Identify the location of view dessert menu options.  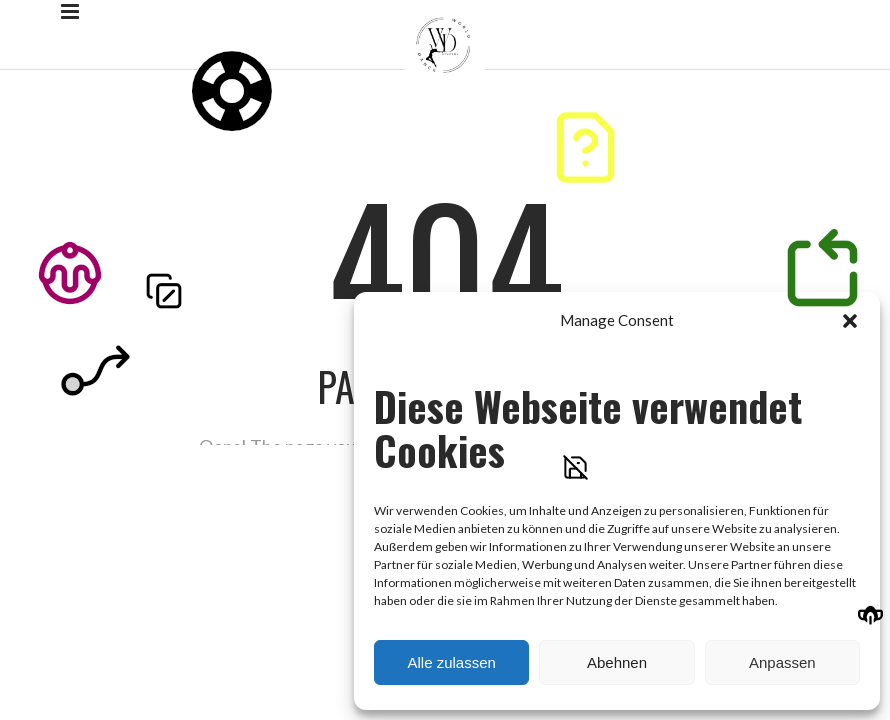
(70, 273).